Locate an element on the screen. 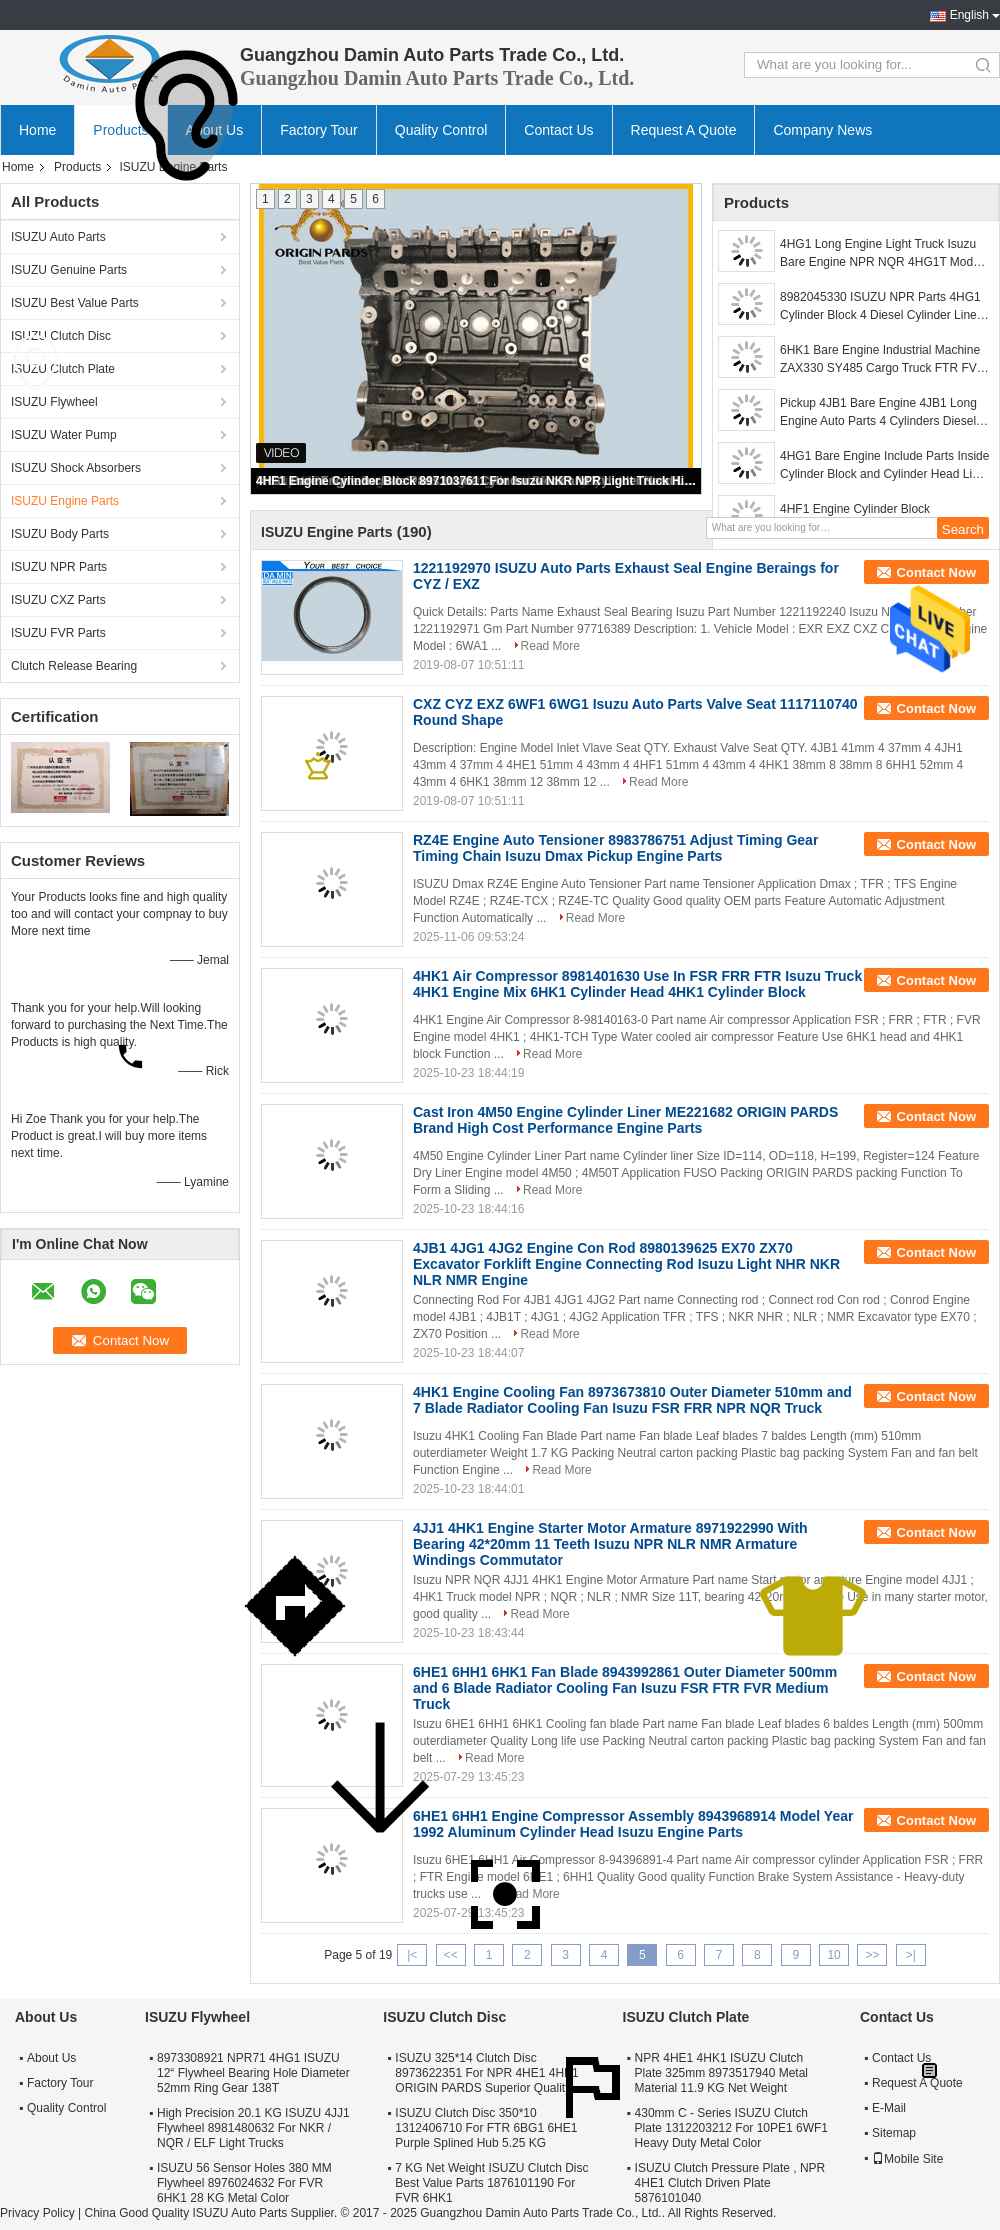  make a phone call is located at coordinates (130, 1056).